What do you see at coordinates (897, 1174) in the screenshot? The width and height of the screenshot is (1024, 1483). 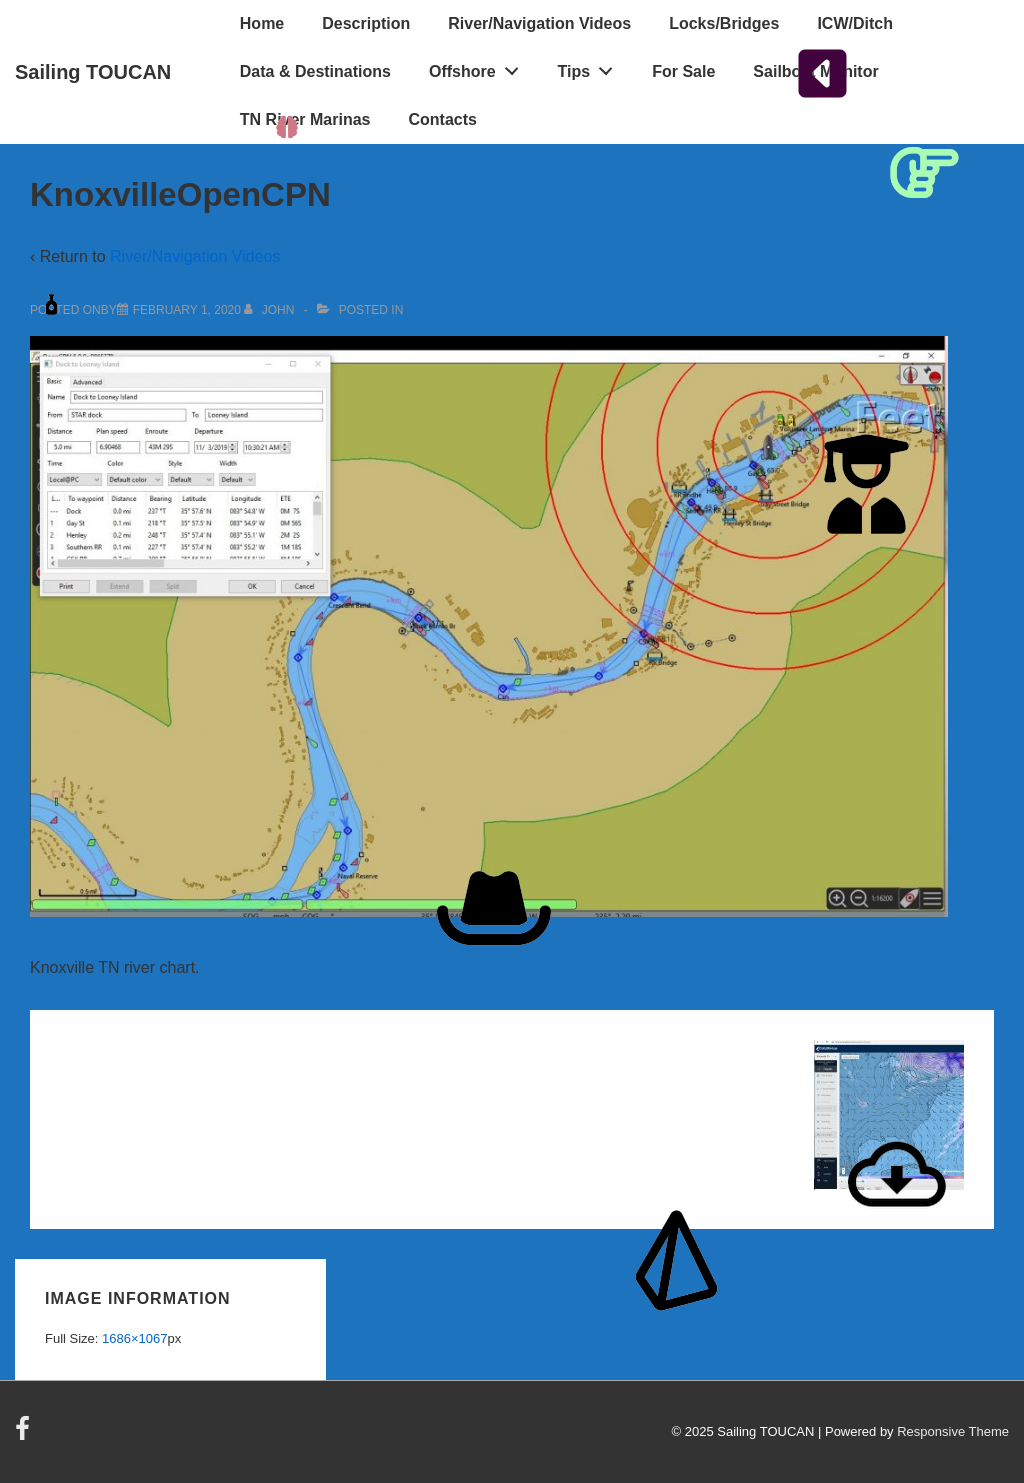 I see `download file from cloud storage` at bounding box center [897, 1174].